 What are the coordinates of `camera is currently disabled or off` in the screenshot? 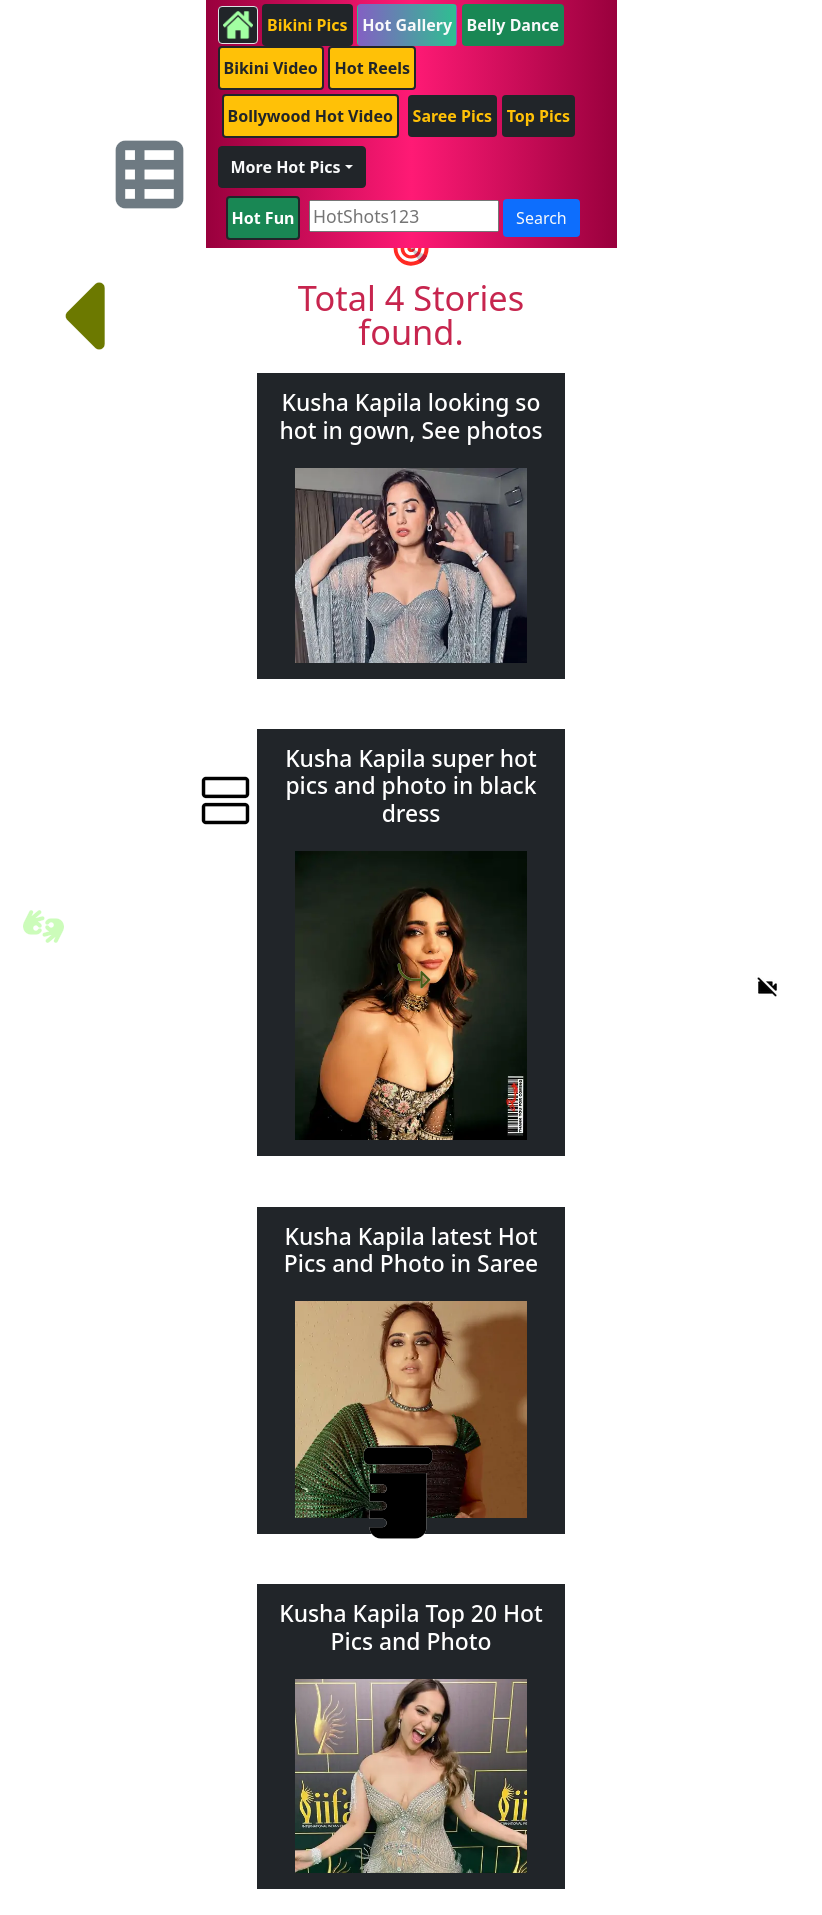 It's located at (767, 987).